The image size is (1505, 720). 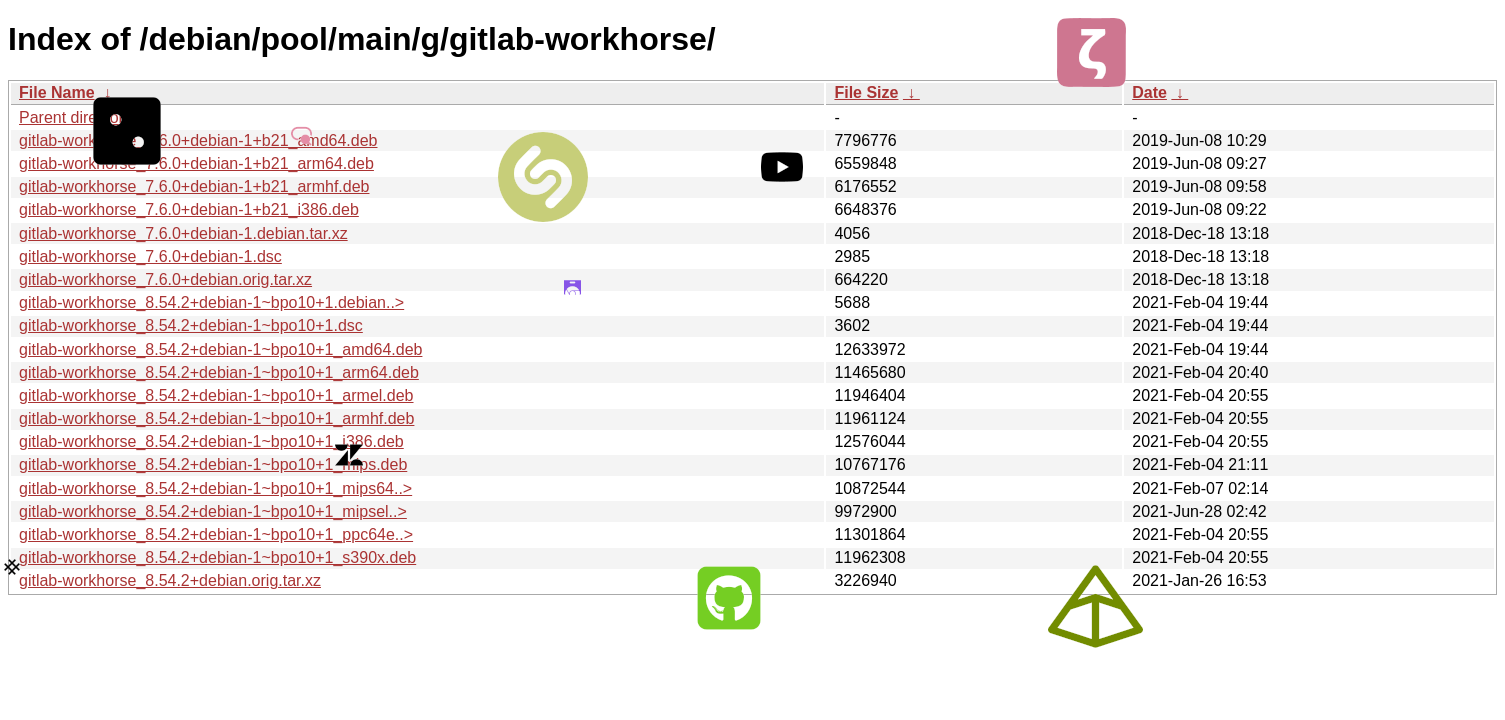 What do you see at coordinates (729, 598) in the screenshot?
I see `link to github repository` at bounding box center [729, 598].